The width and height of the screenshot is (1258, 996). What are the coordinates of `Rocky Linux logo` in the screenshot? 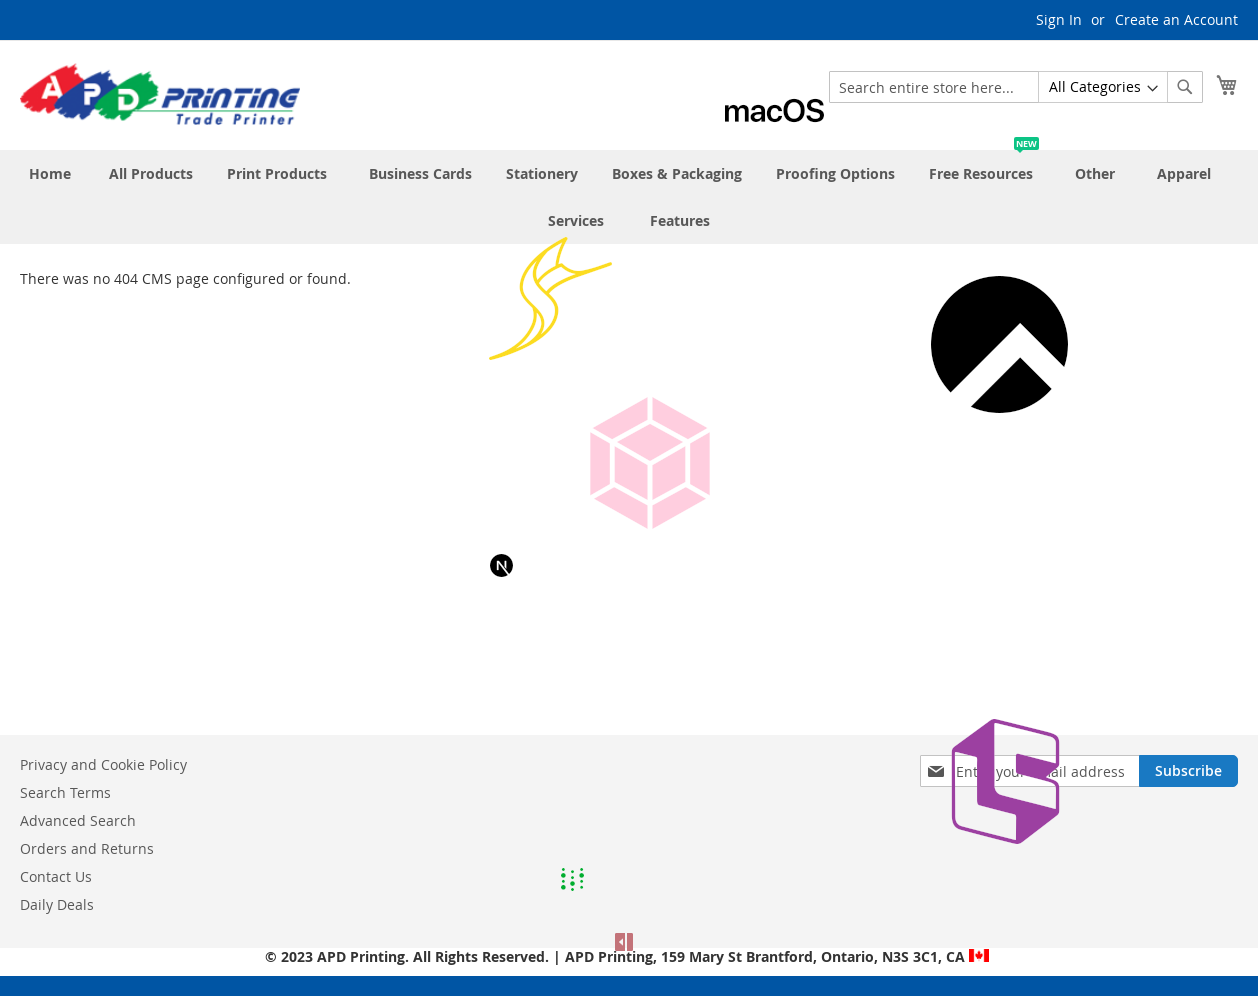 It's located at (999, 344).